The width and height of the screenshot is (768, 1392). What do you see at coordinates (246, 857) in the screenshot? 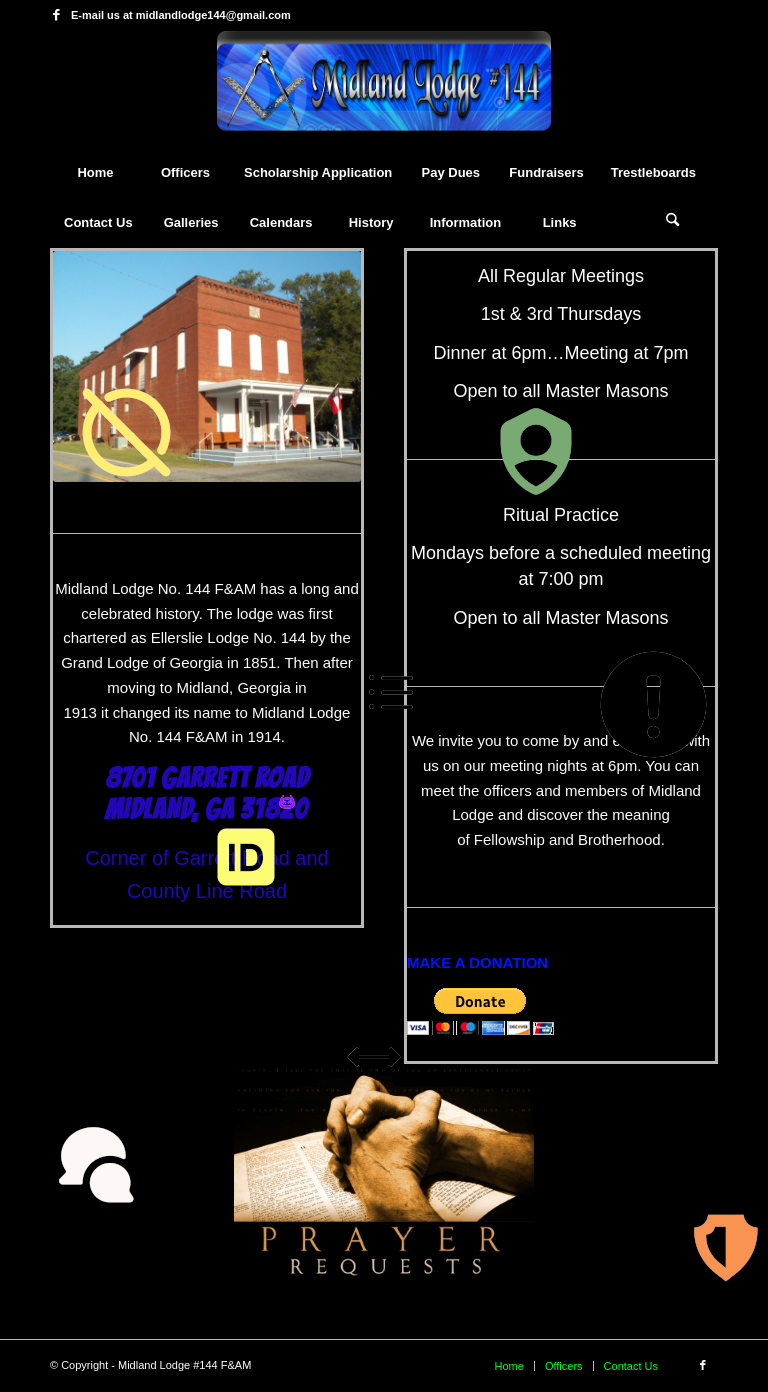
I see `view user ID or identification details` at bounding box center [246, 857].